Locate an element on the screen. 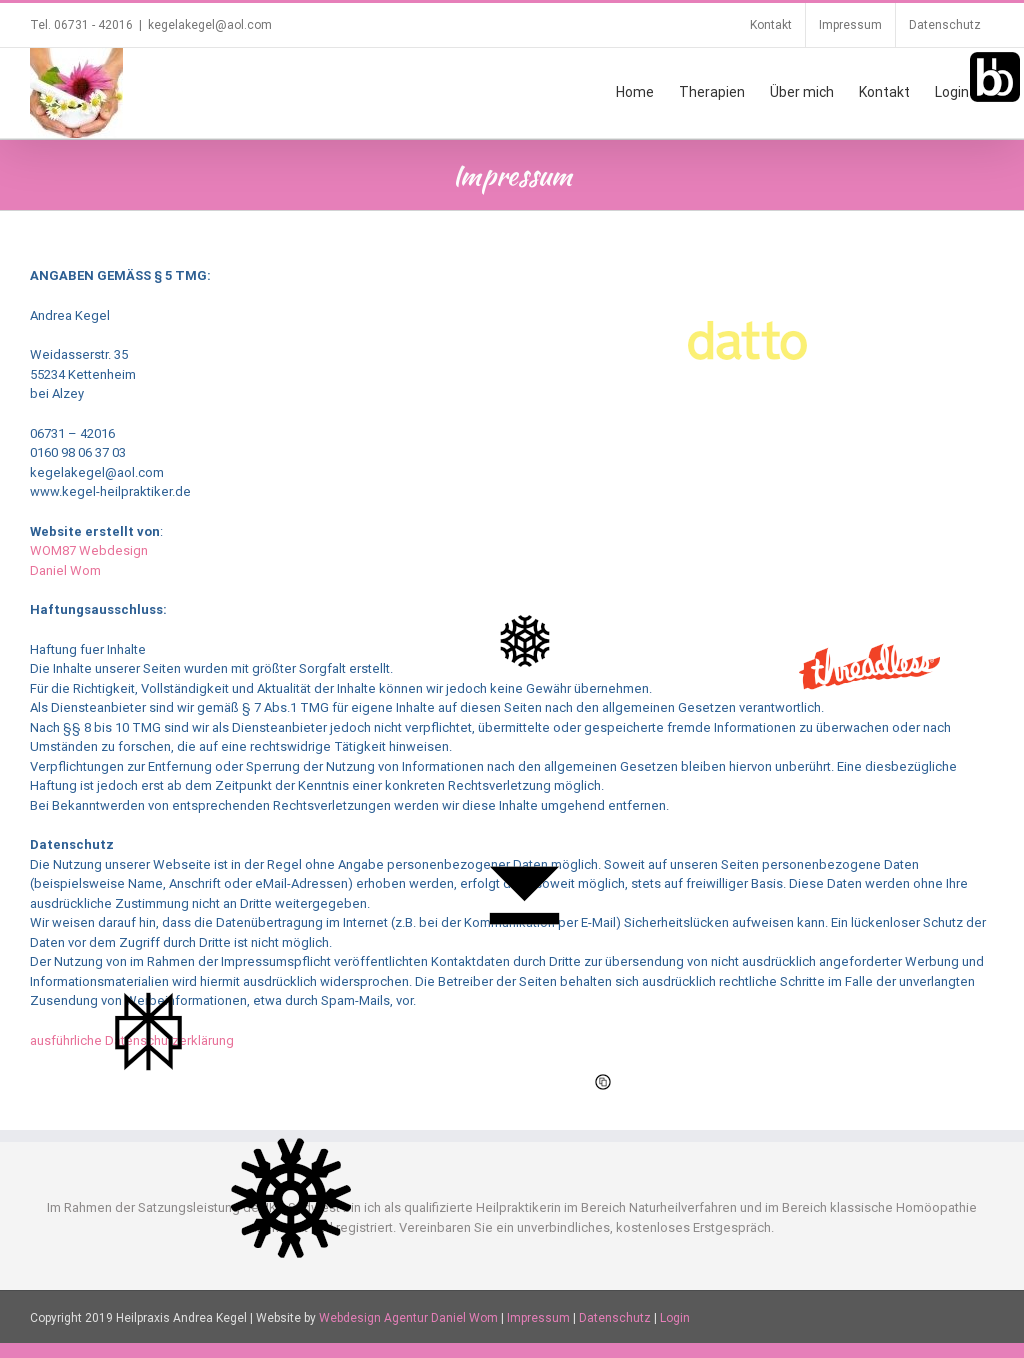 The width and height of the screenshot is (1024, 1358). skip to bottom of page or list is located at coordinates (524, 895).